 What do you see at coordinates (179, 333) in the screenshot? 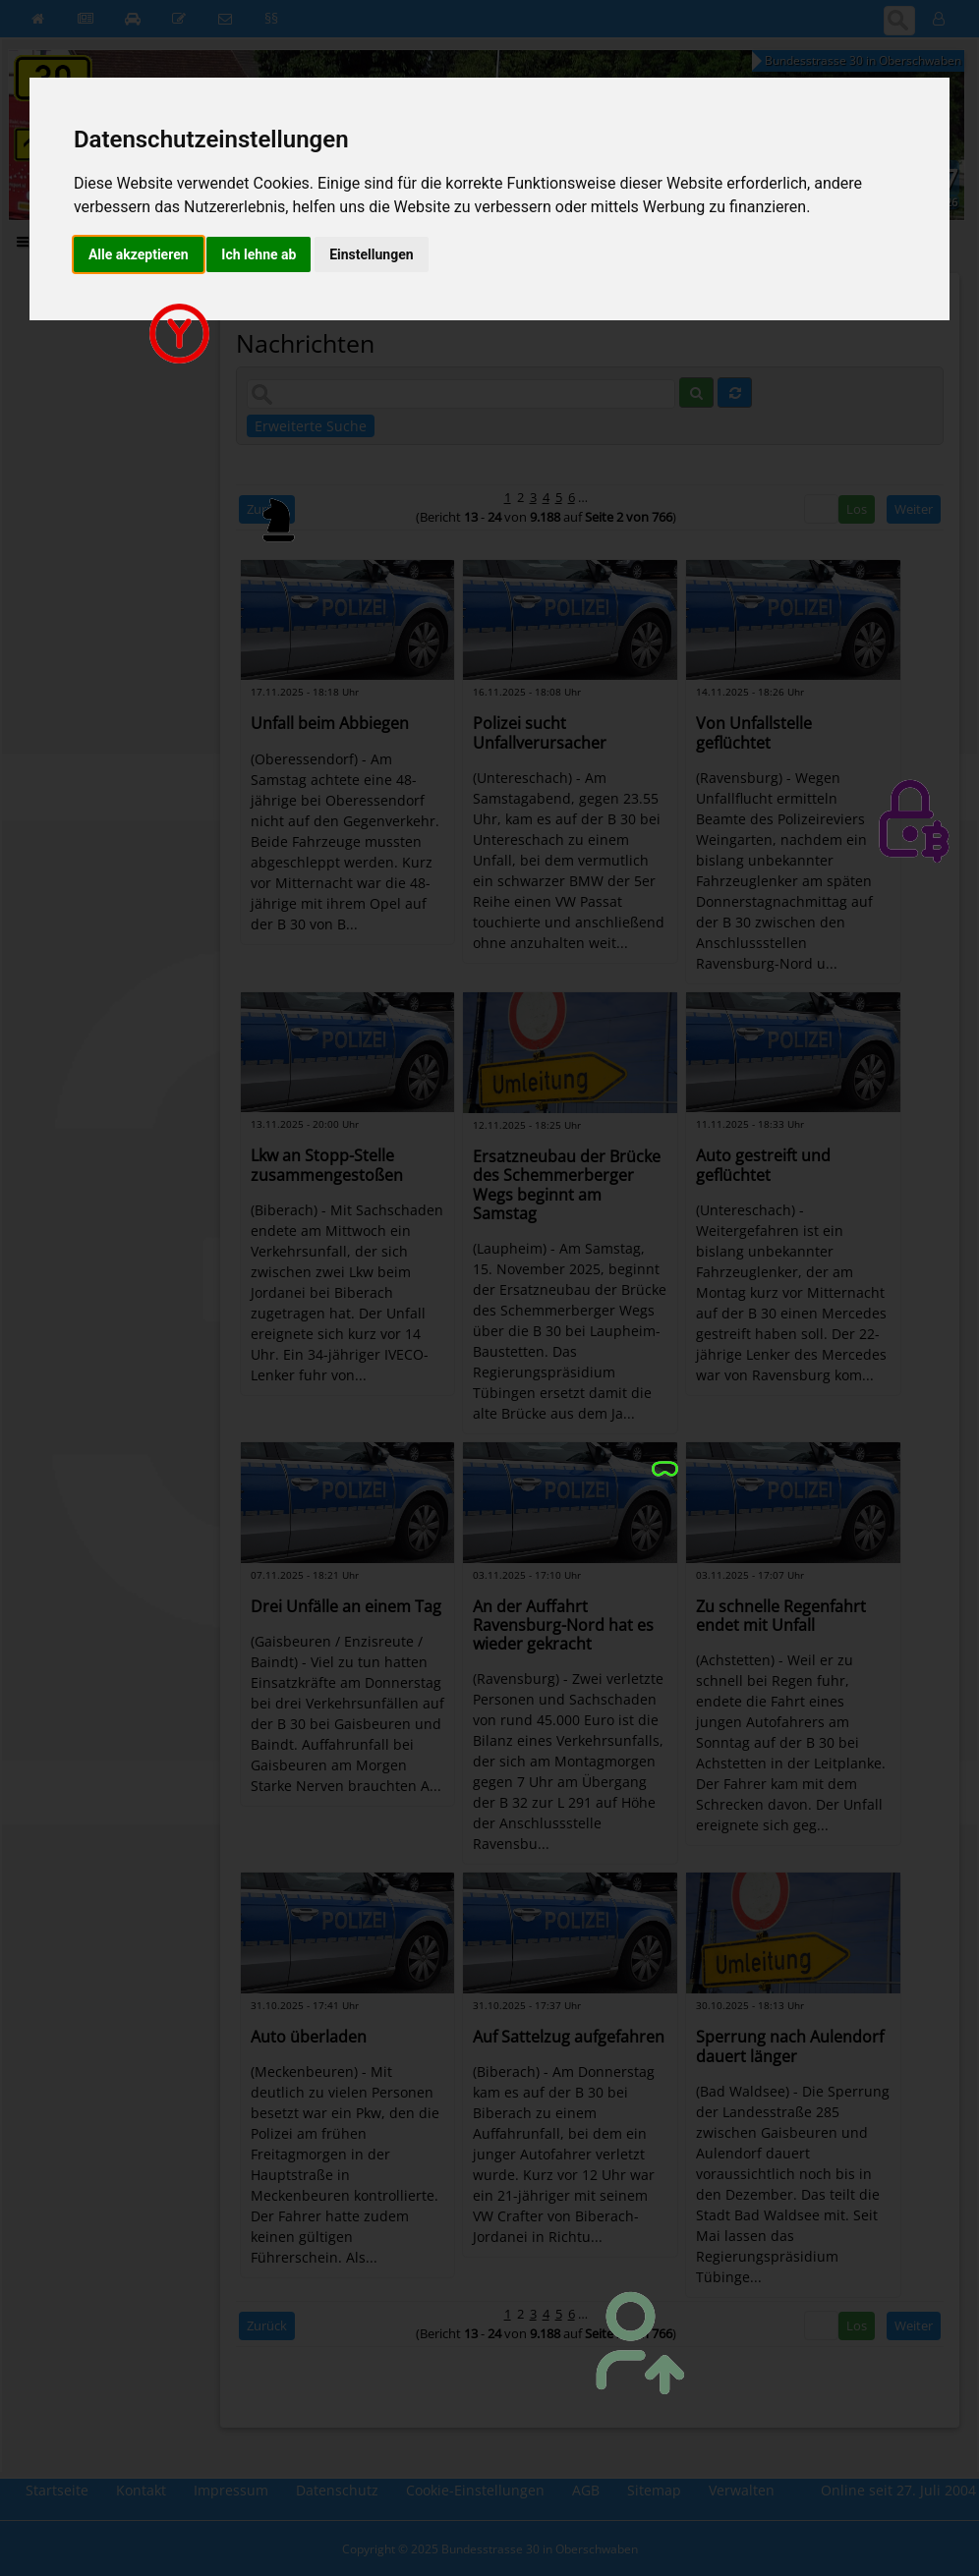
I see `xbox controller Y button indicator` at bounding box center [179, 333].